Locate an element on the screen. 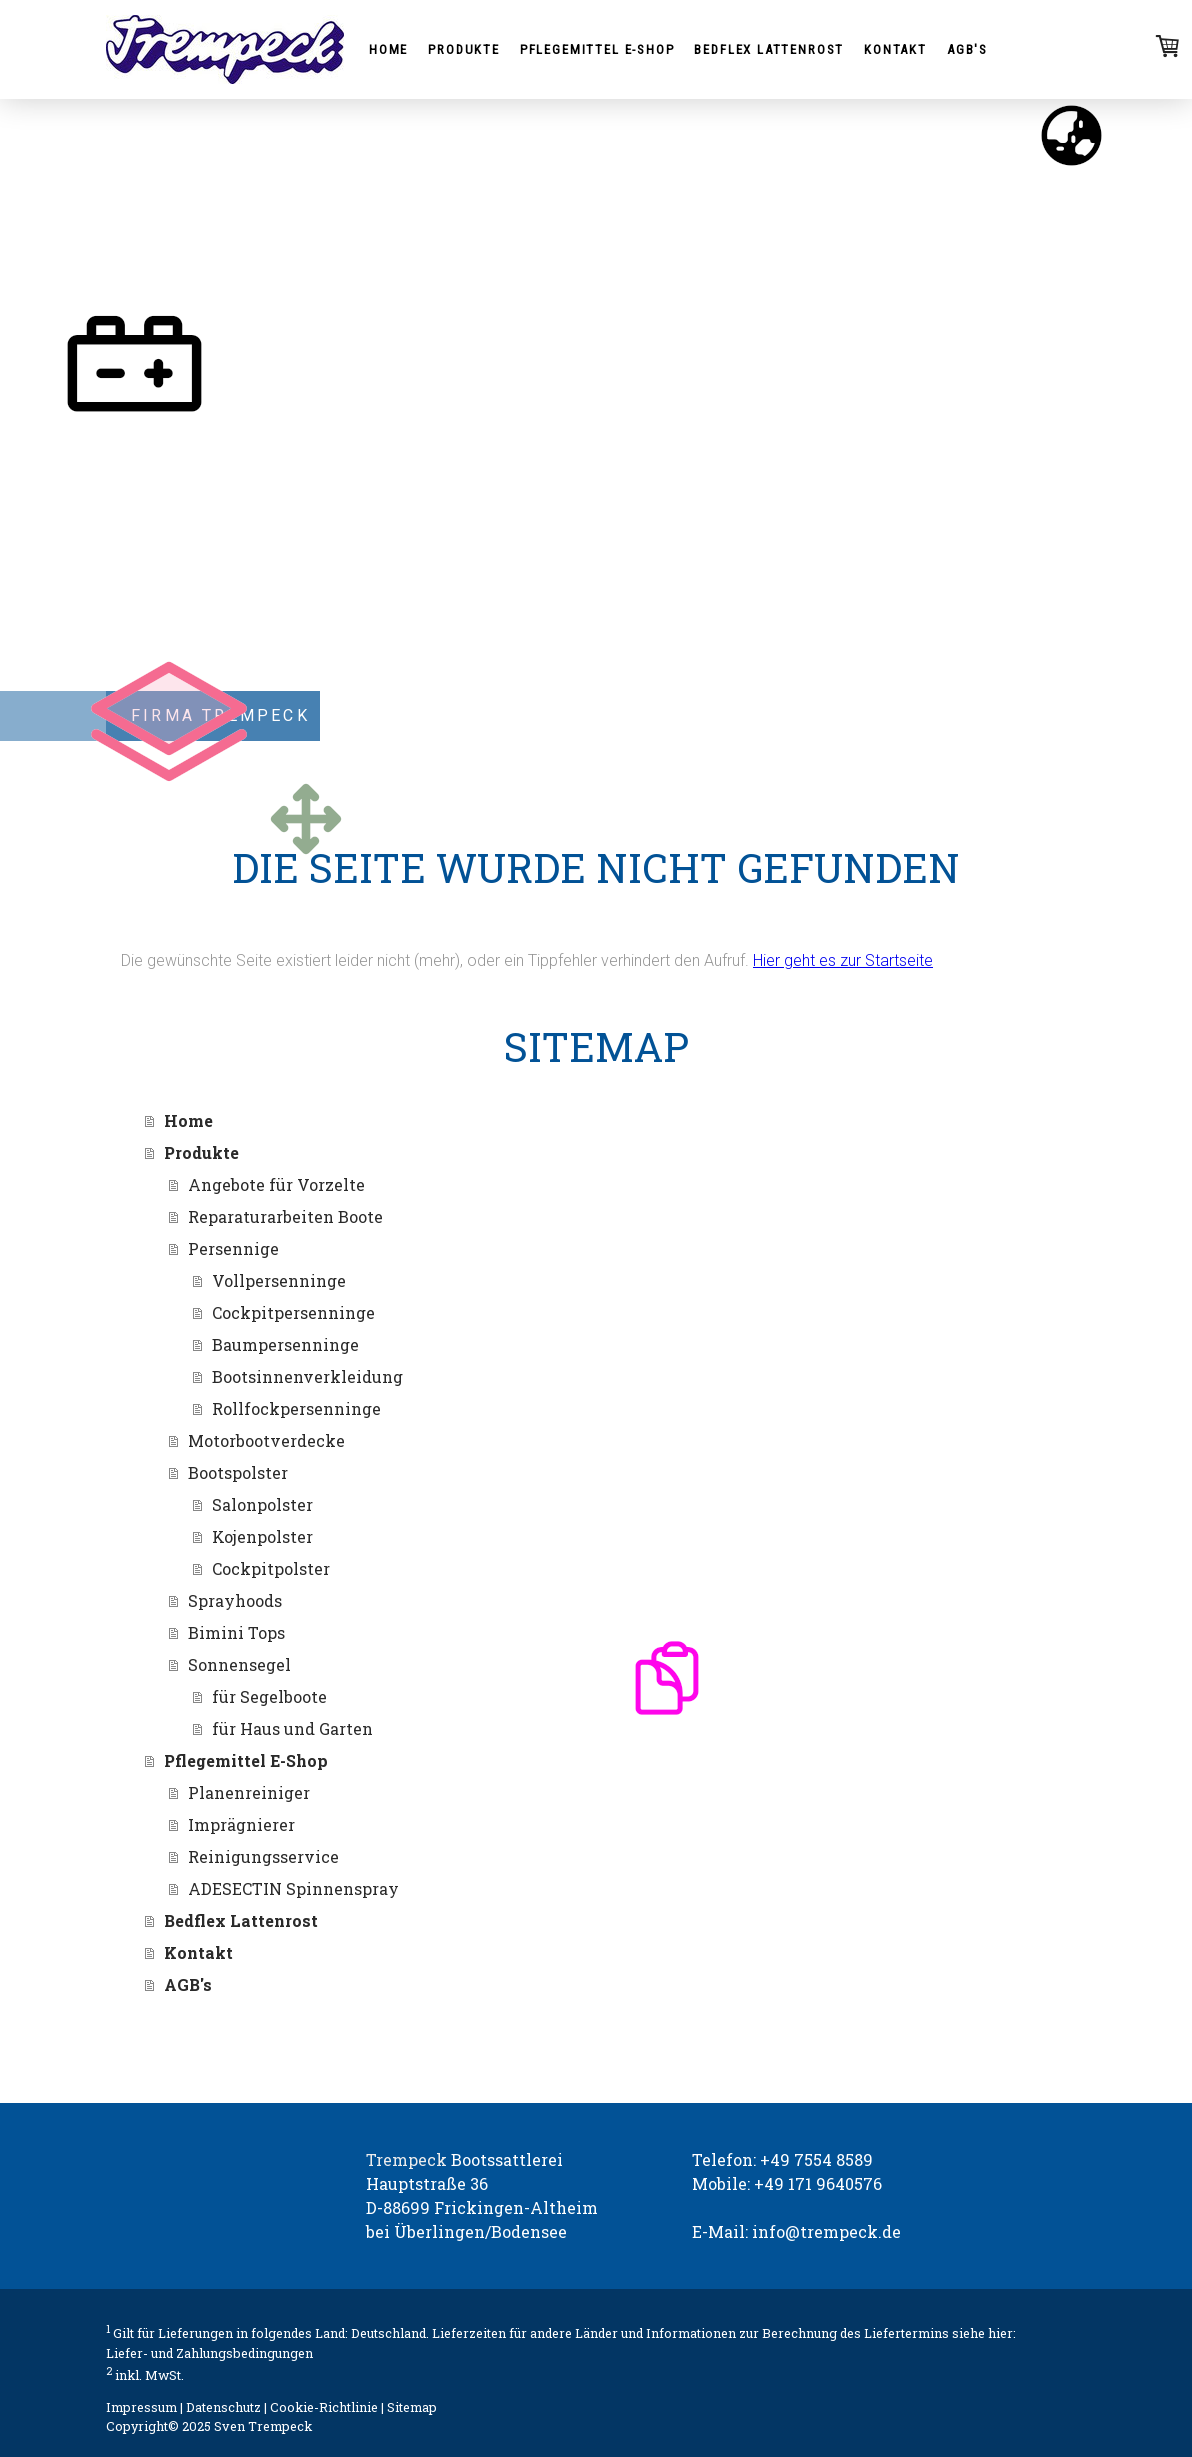  check vehicle battery status is located at coordinates (134, 368).